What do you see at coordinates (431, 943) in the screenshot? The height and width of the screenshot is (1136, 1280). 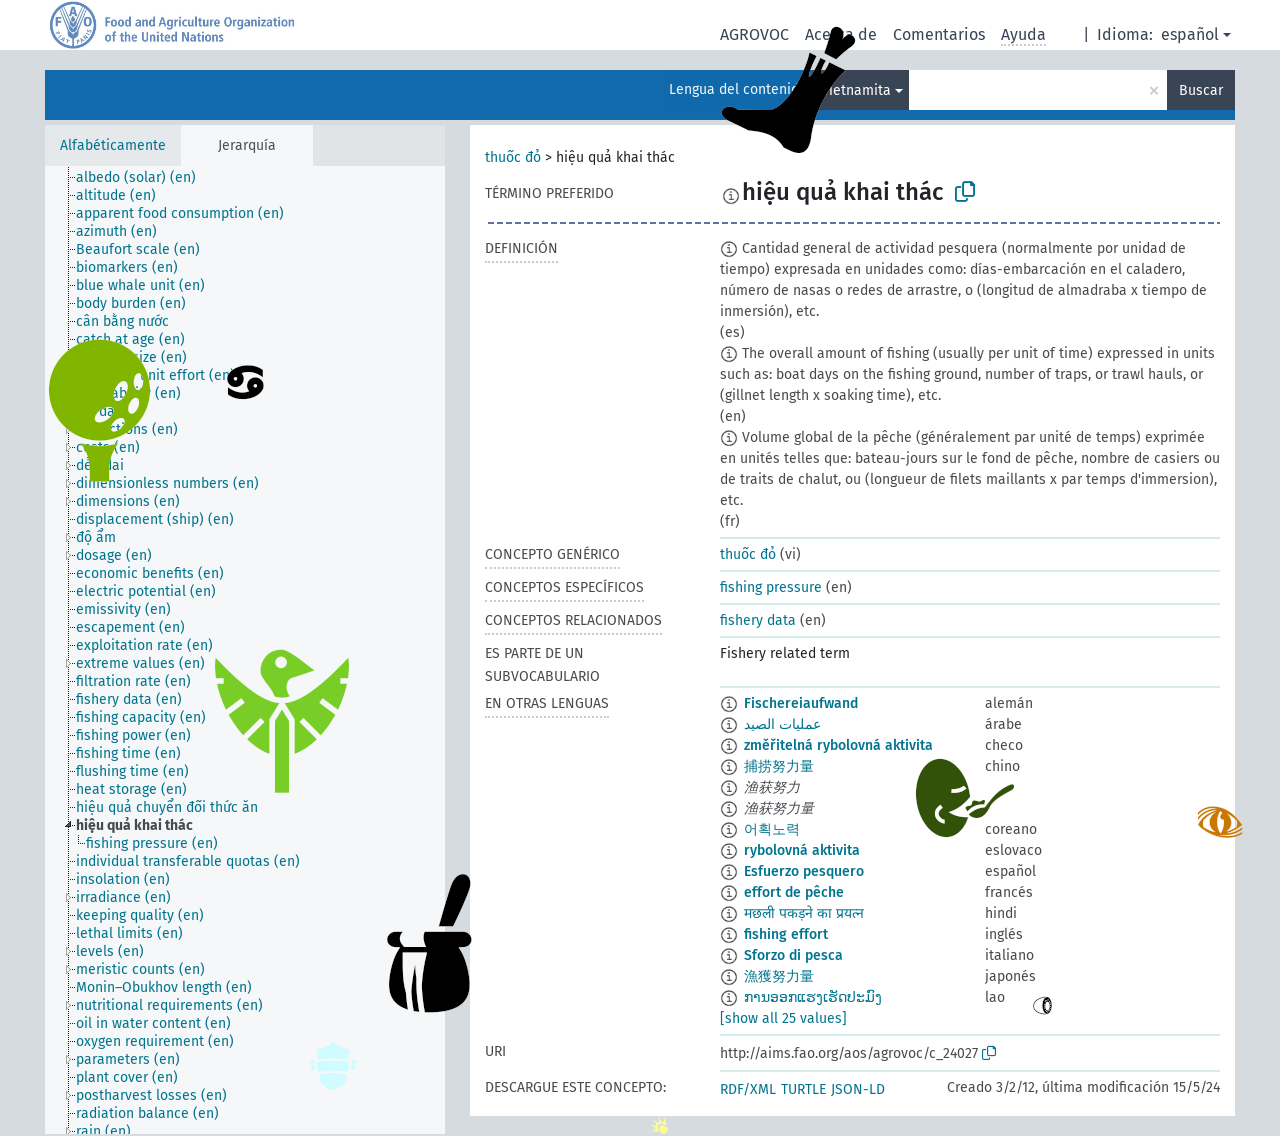 I see `access honey or sweet reward items` at bounding box center [431, 943].